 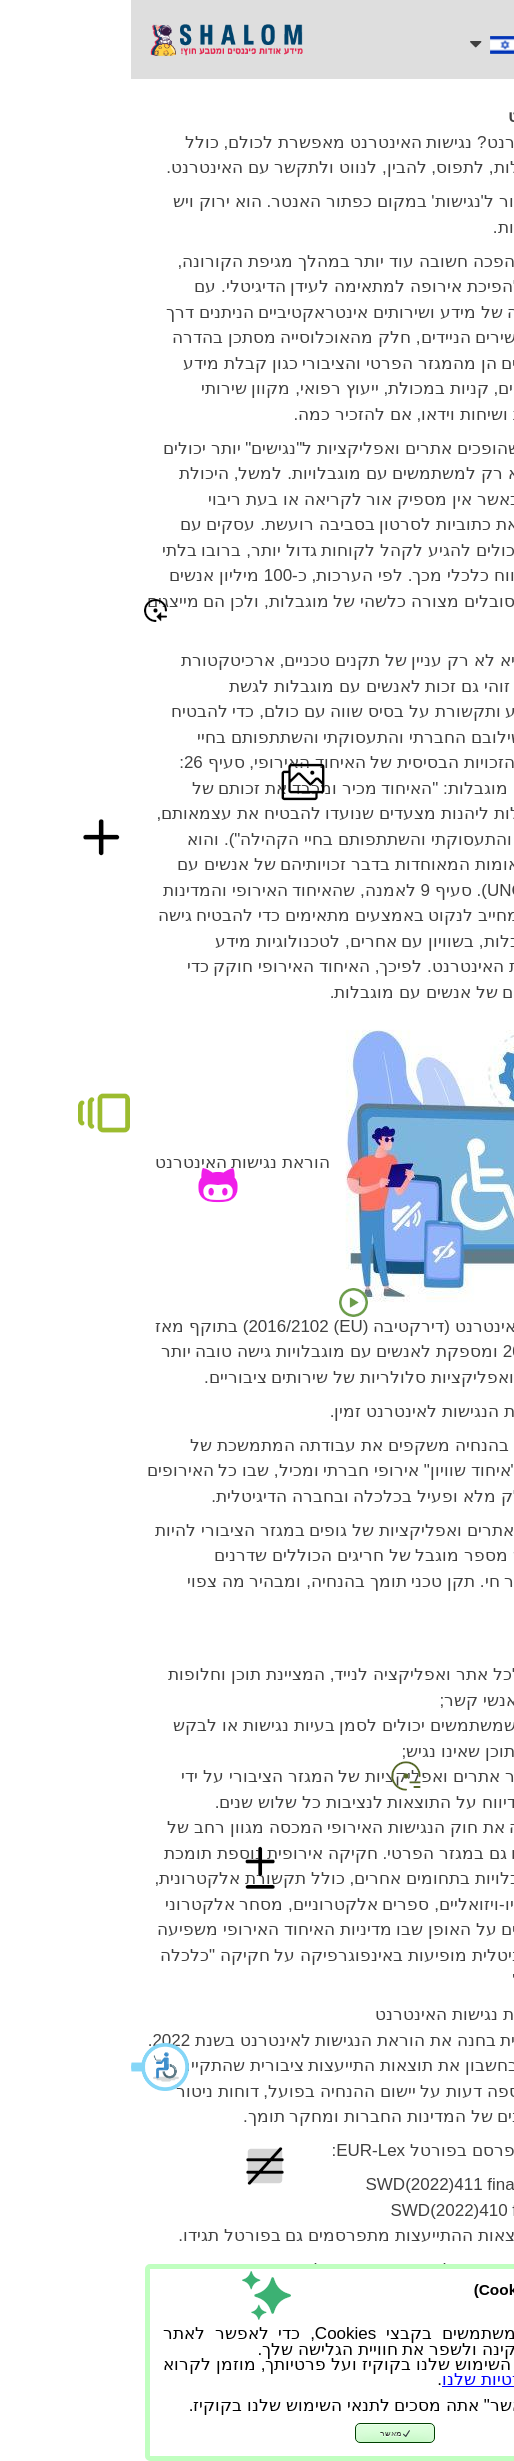 What do you see at coordinates (303, 782) in the screenshot?
I see `view photo gallery` at bounding box center [303, 782].